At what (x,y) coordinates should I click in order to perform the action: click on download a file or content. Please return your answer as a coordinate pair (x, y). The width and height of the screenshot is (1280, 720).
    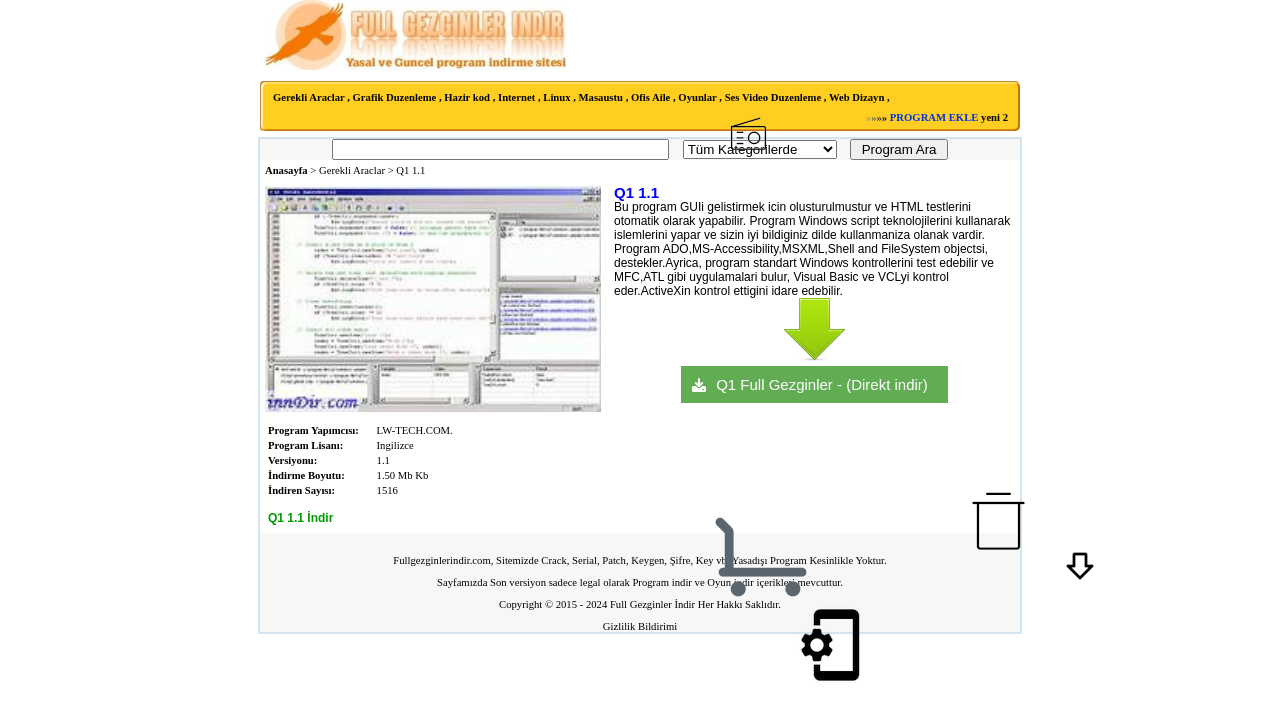
    Looking at the image, I should click on (1080, 565).